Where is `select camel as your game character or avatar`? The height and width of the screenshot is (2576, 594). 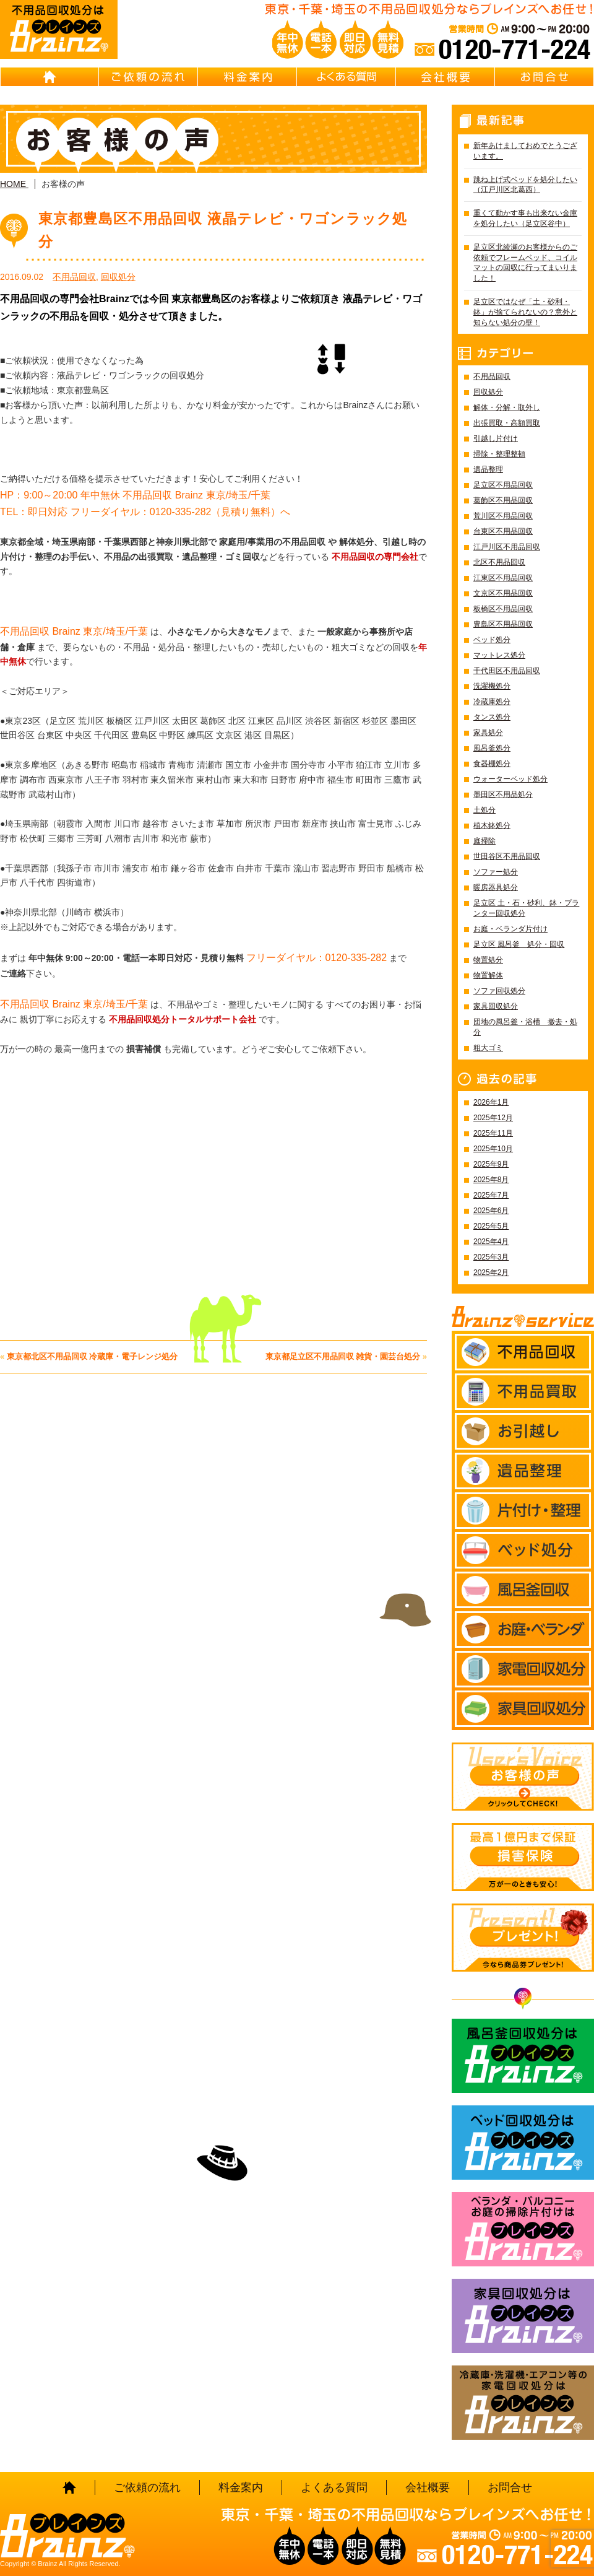
select camel as your game character or avatar is located at coordinates (225, 1328).